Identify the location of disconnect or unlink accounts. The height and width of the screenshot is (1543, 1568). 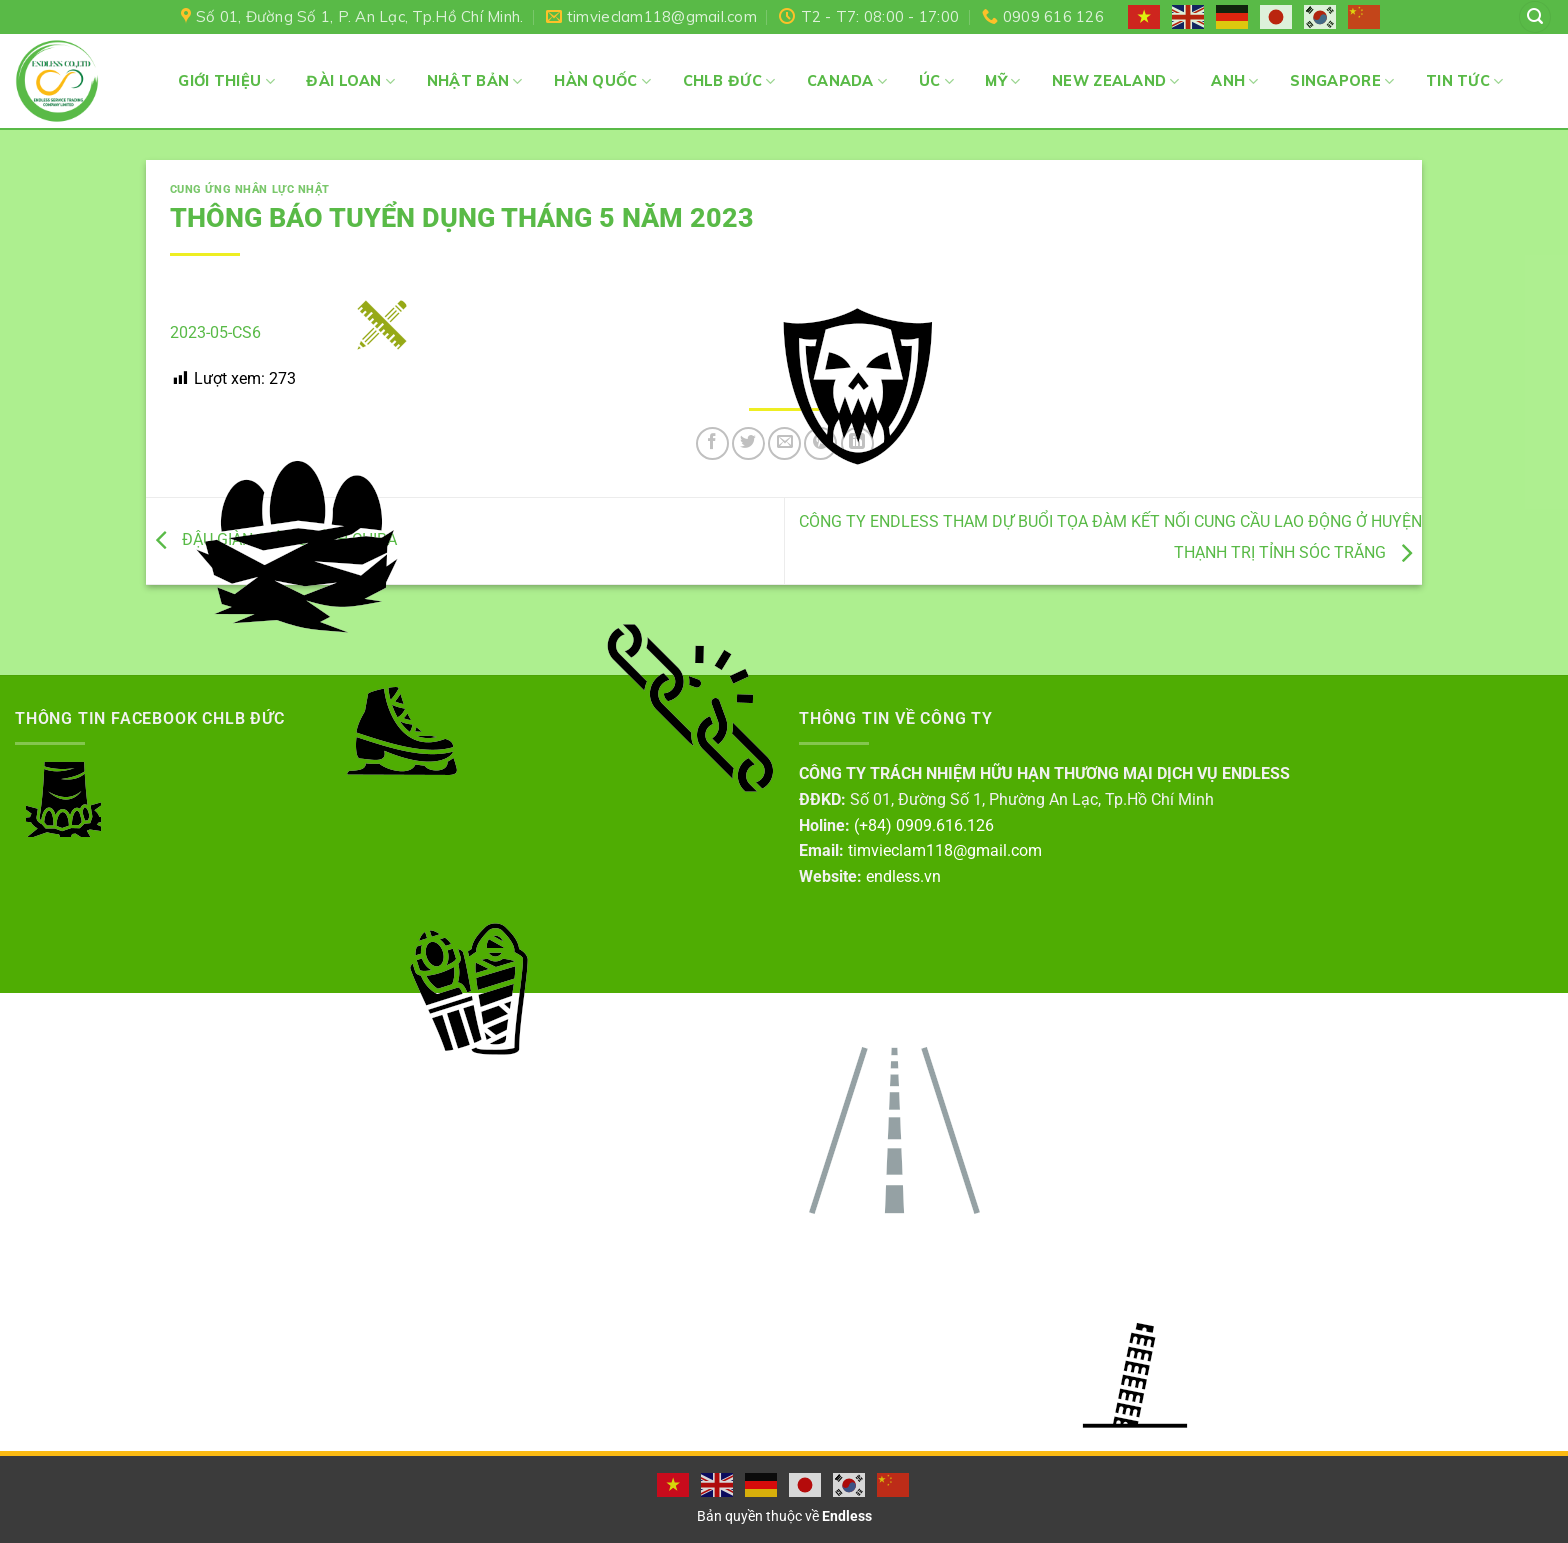
(690, 708).